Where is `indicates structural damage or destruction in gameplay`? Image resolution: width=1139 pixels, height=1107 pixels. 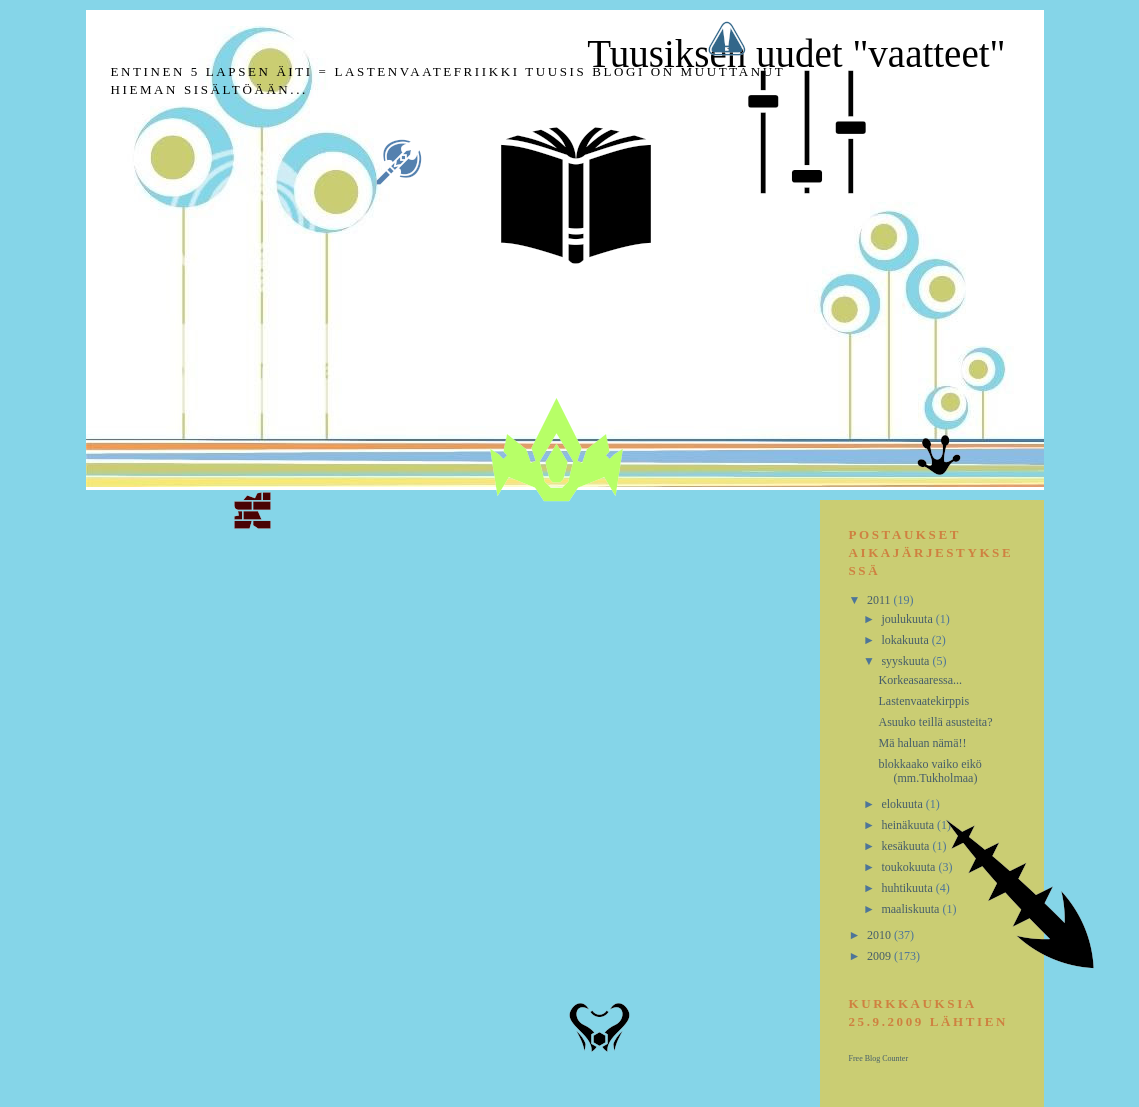 indicates structural damage or destruction in gameplay is located at coordinates (252, 510).